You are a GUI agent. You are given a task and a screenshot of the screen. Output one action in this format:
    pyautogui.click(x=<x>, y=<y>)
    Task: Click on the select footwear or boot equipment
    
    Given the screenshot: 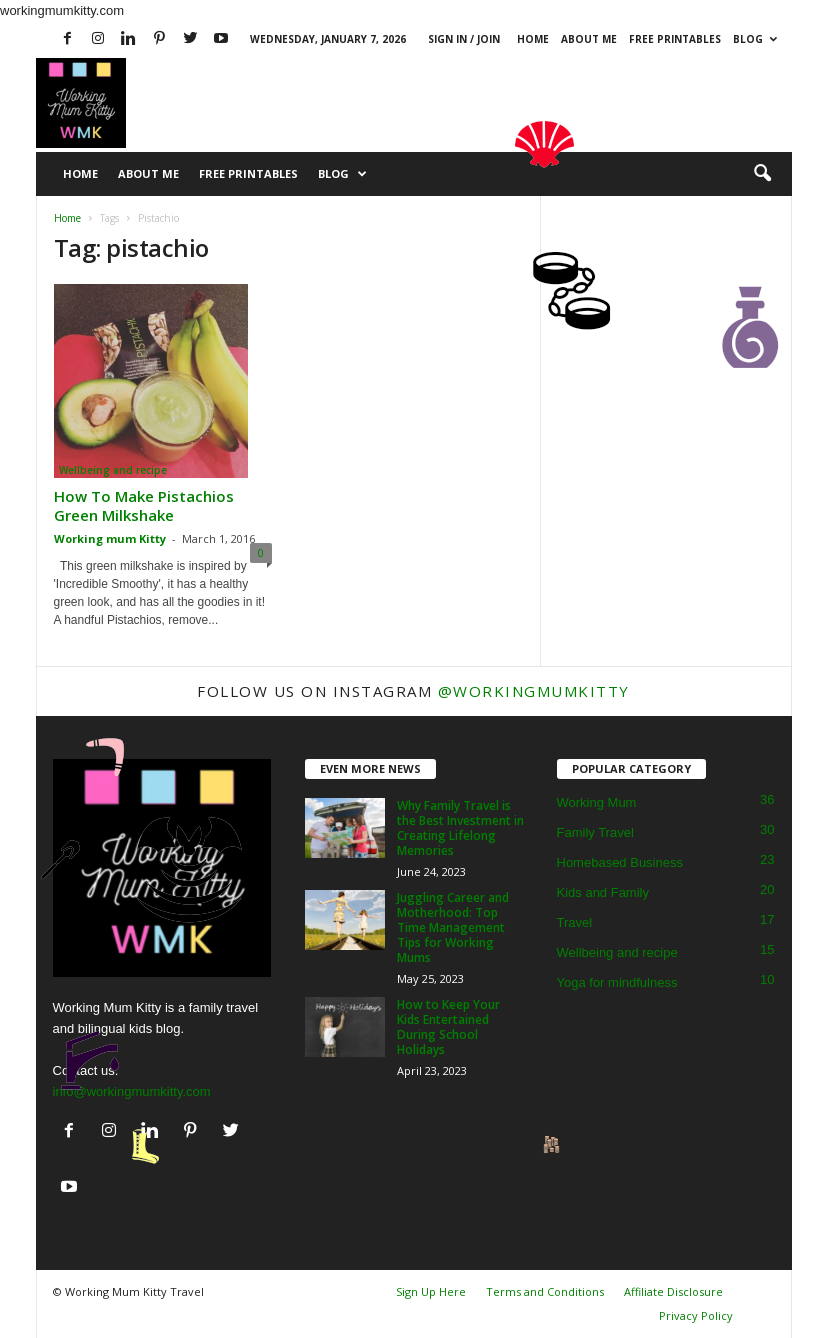 What is the action you would take?
    pyautogui.click(x=145, y=1146)
    